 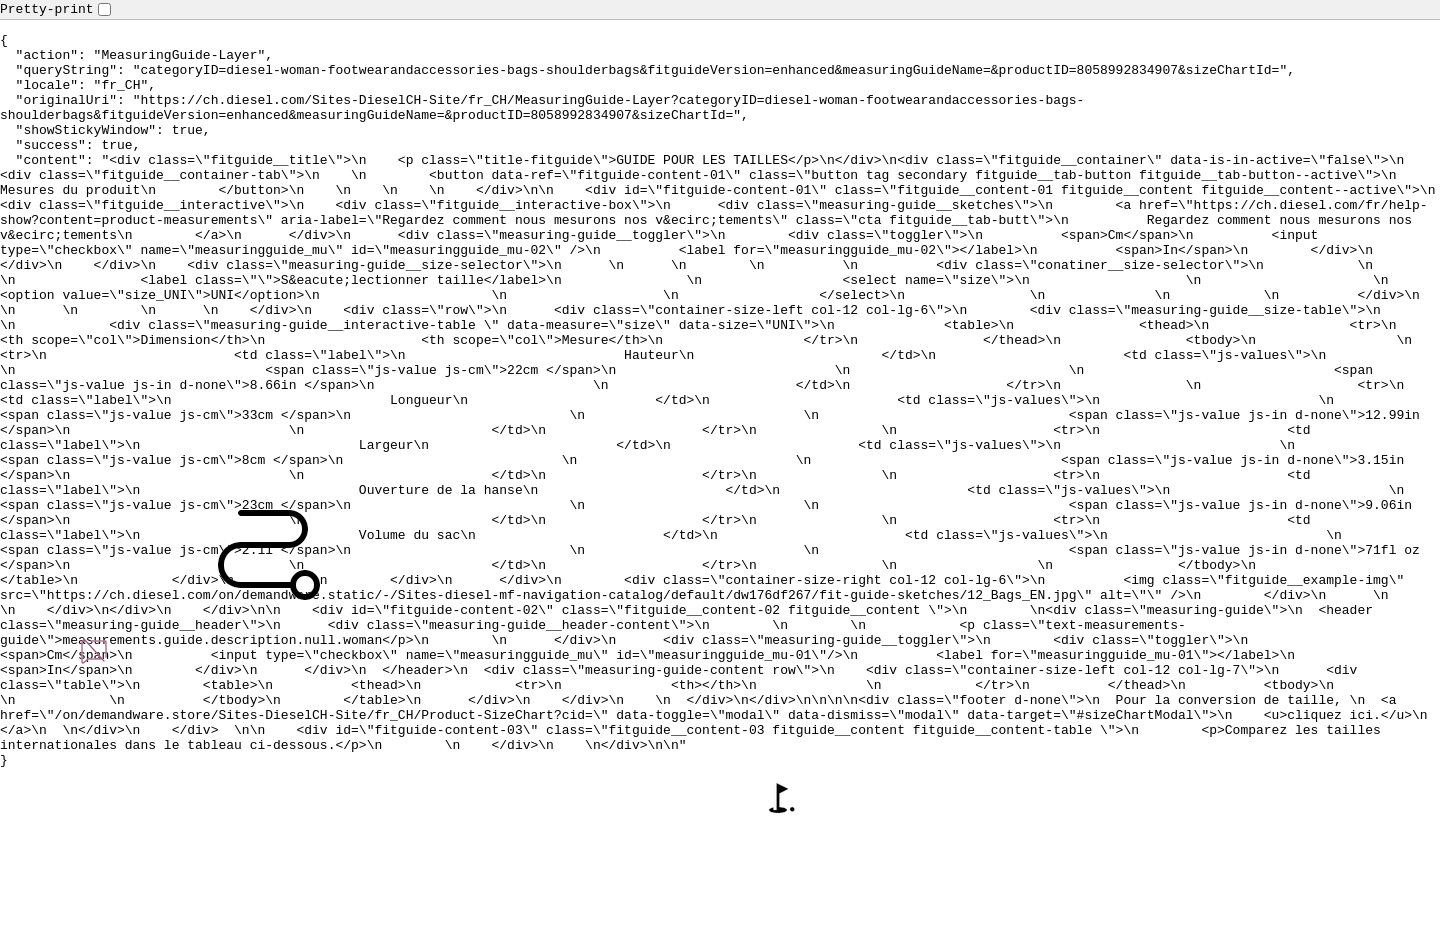 What do you see at coordinates (269, 549) in the screenshot?
I see `view or edit a route path` at bounding box center [269, 549].